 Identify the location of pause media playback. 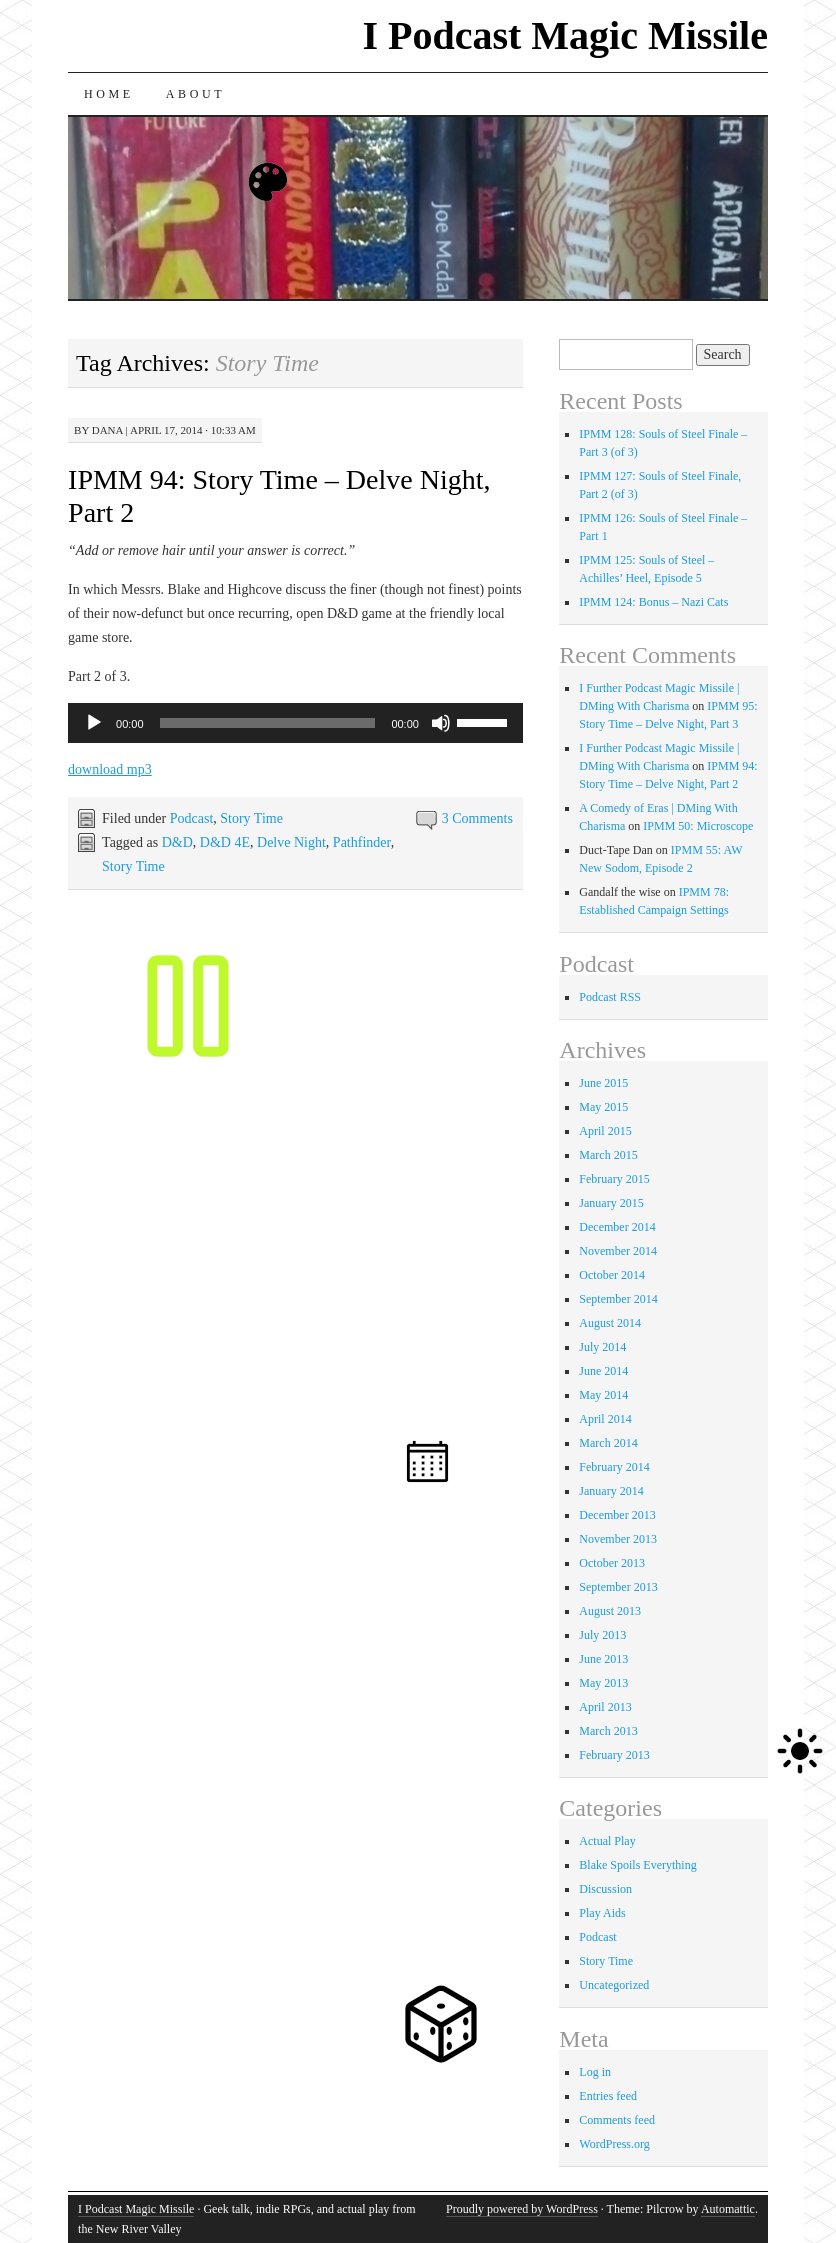
(188, 1006).